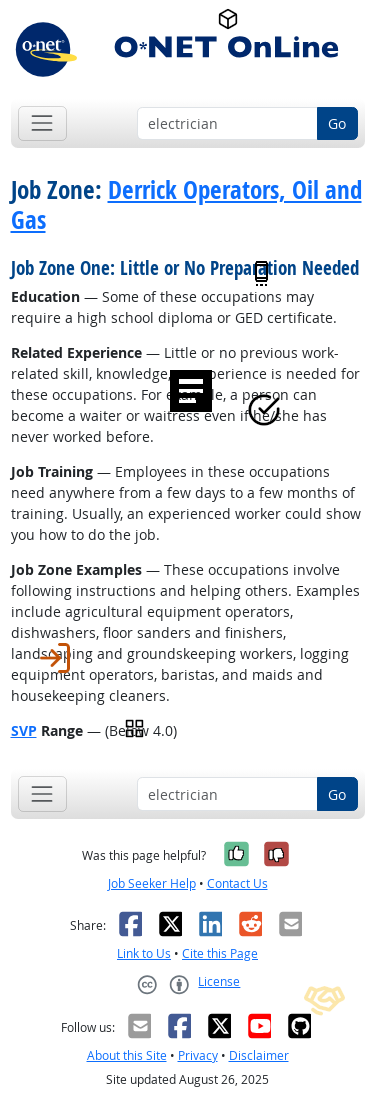 This screenshot has width=375, height=1099. Describe the element at coordinates (134, 728) in the screenshot. I see `view items in grid layout` at that location.